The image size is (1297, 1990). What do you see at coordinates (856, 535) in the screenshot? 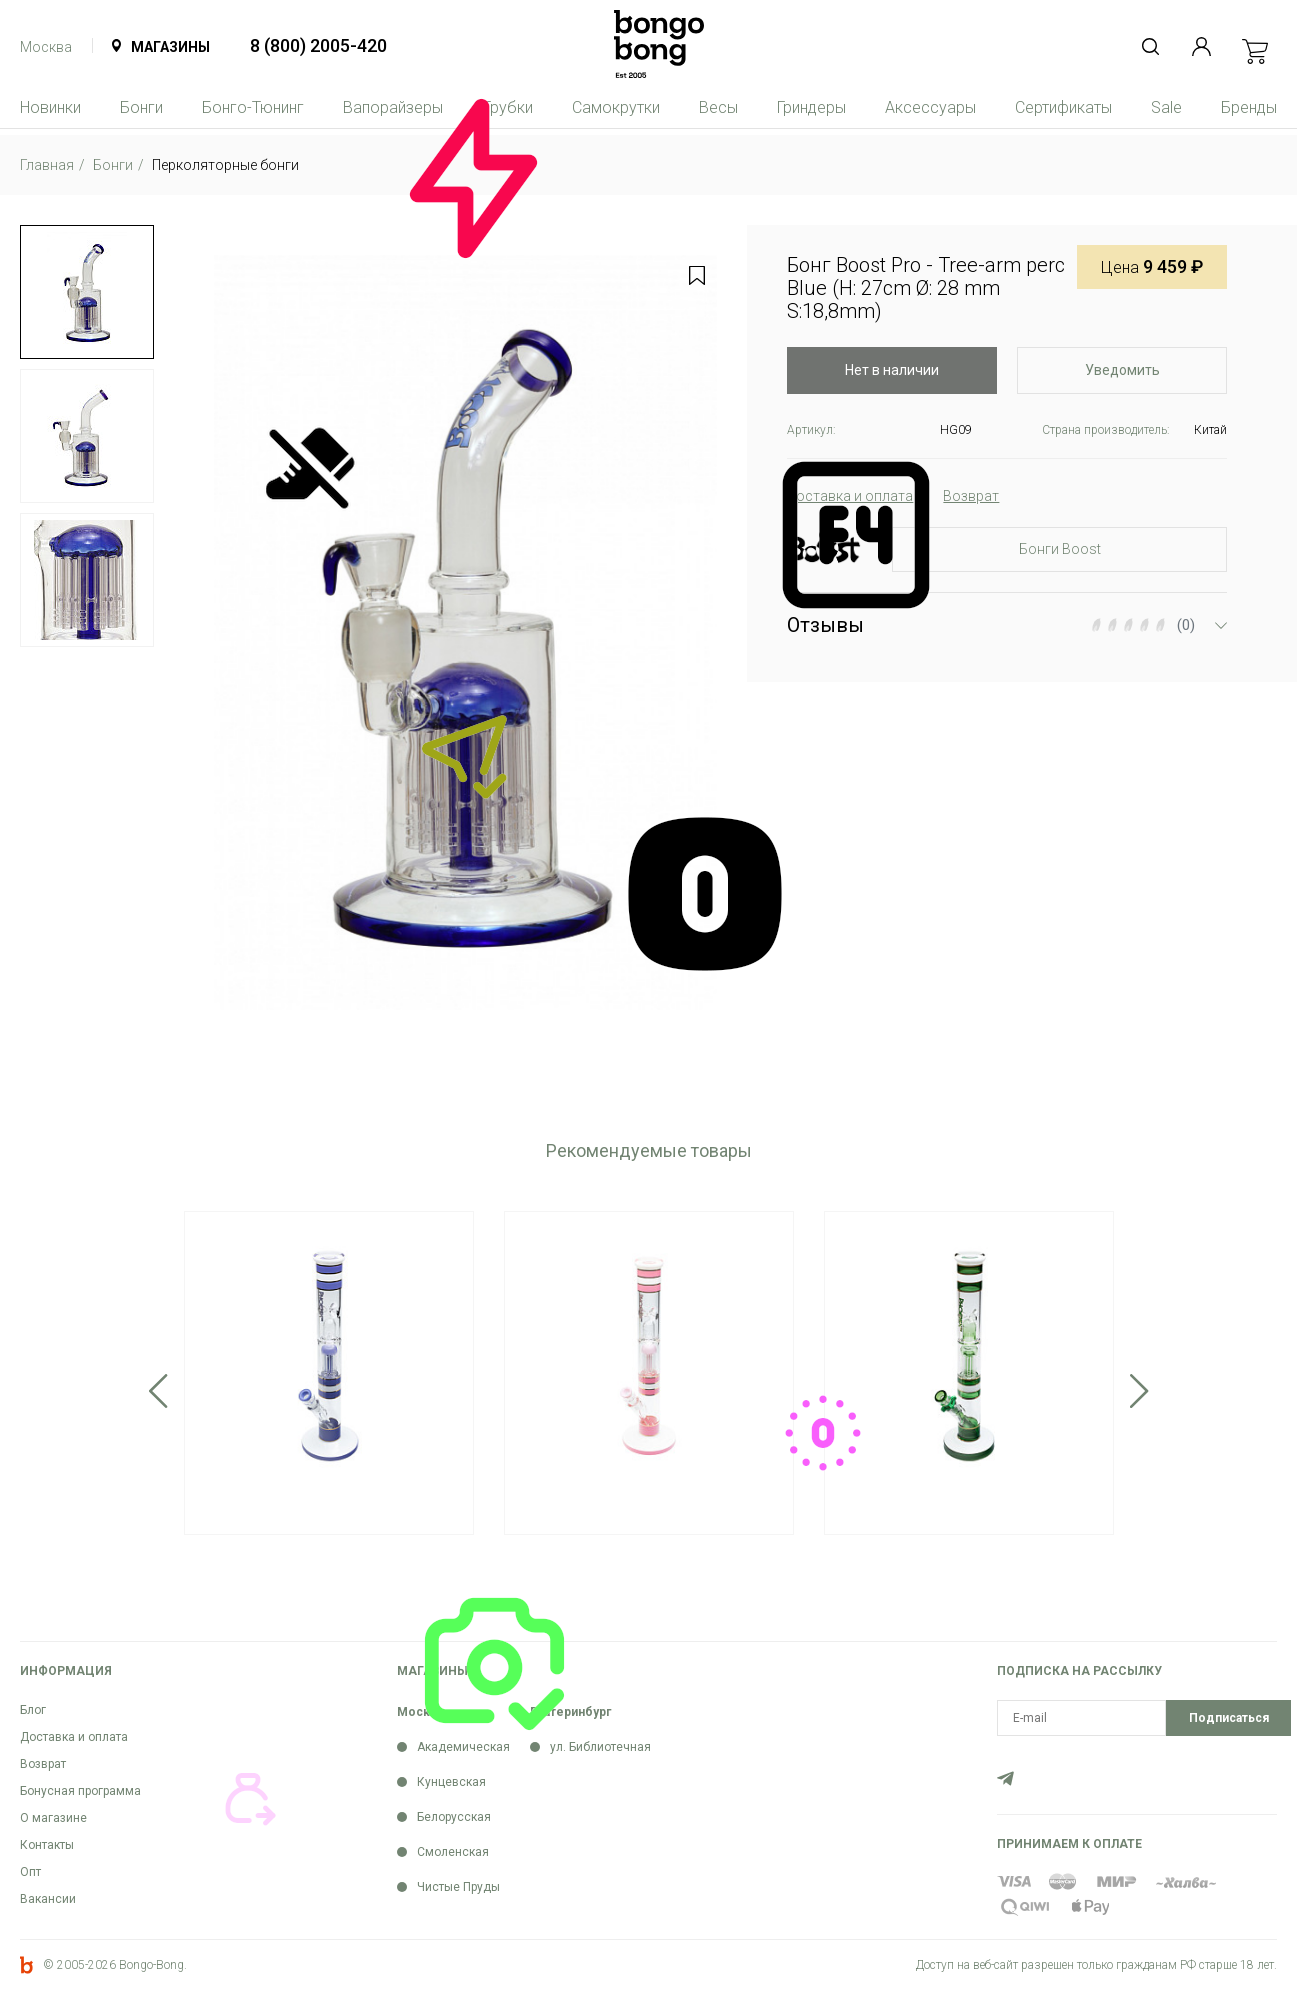
I see `press F4 keyboard shortcut` at bounding box center [856, 535].